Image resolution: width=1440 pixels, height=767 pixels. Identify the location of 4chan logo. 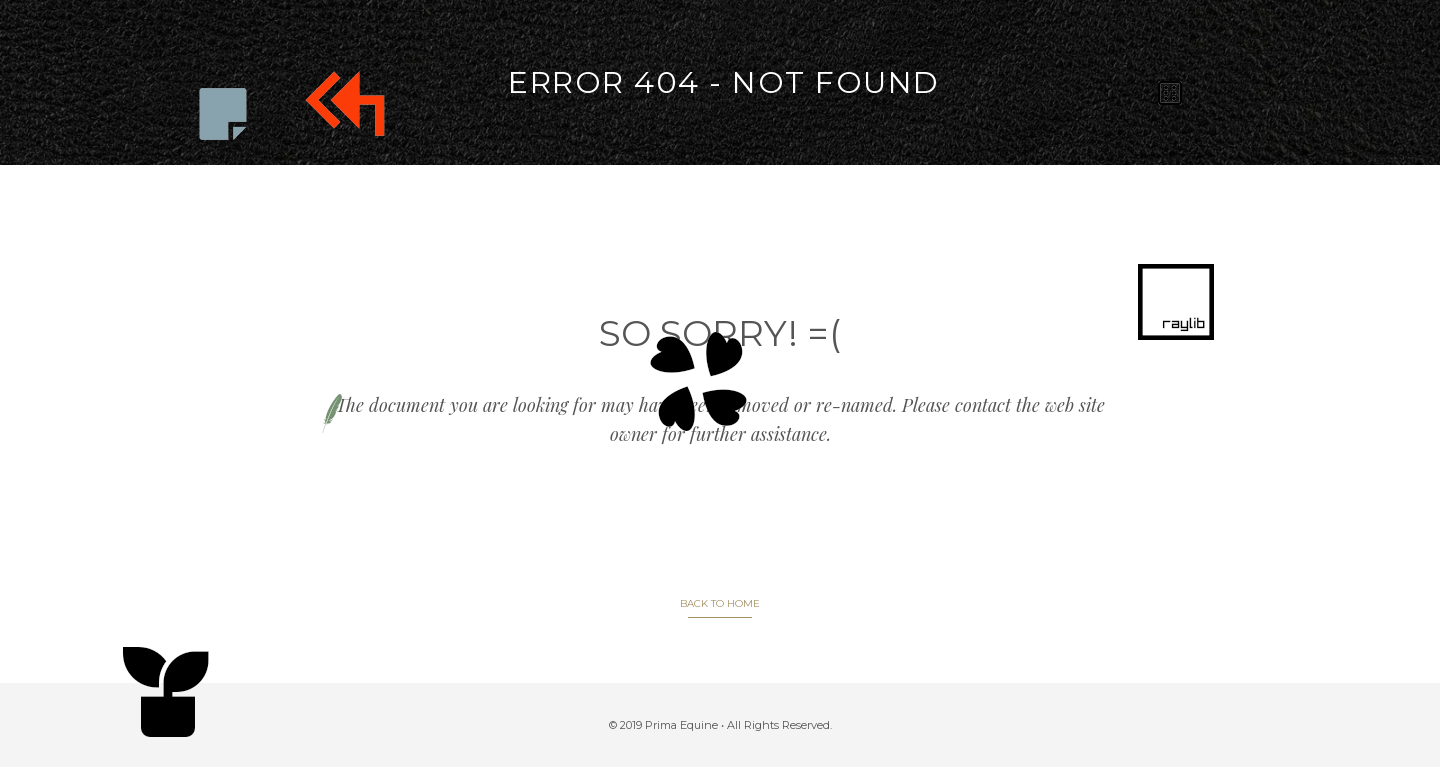
(698, 381).